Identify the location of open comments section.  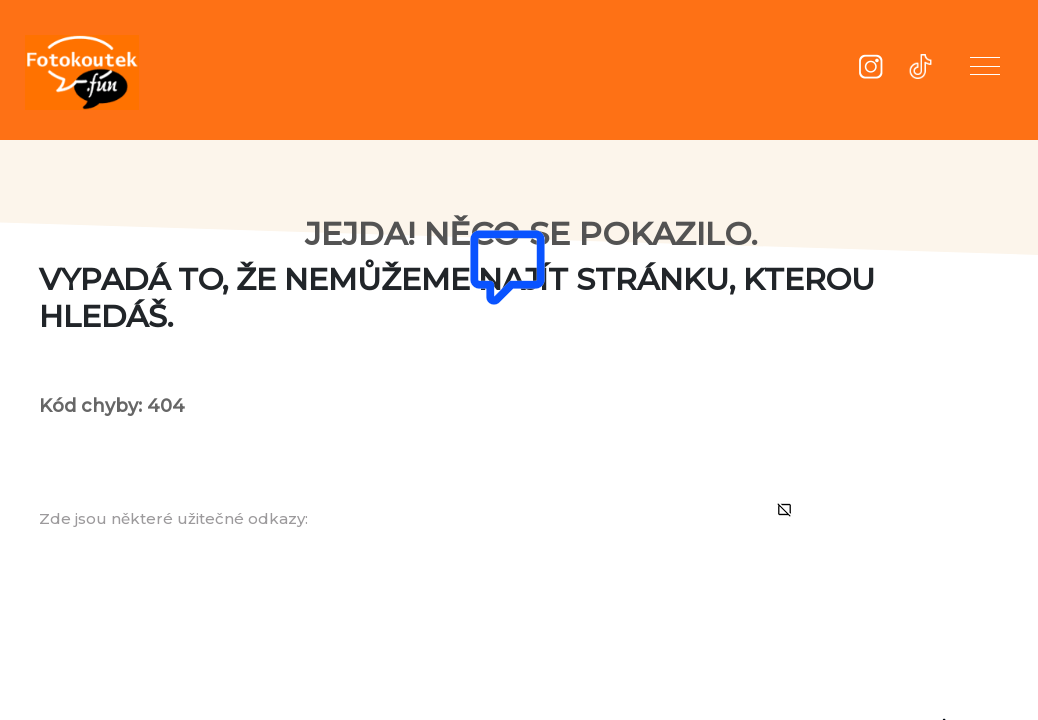
(507, 267).